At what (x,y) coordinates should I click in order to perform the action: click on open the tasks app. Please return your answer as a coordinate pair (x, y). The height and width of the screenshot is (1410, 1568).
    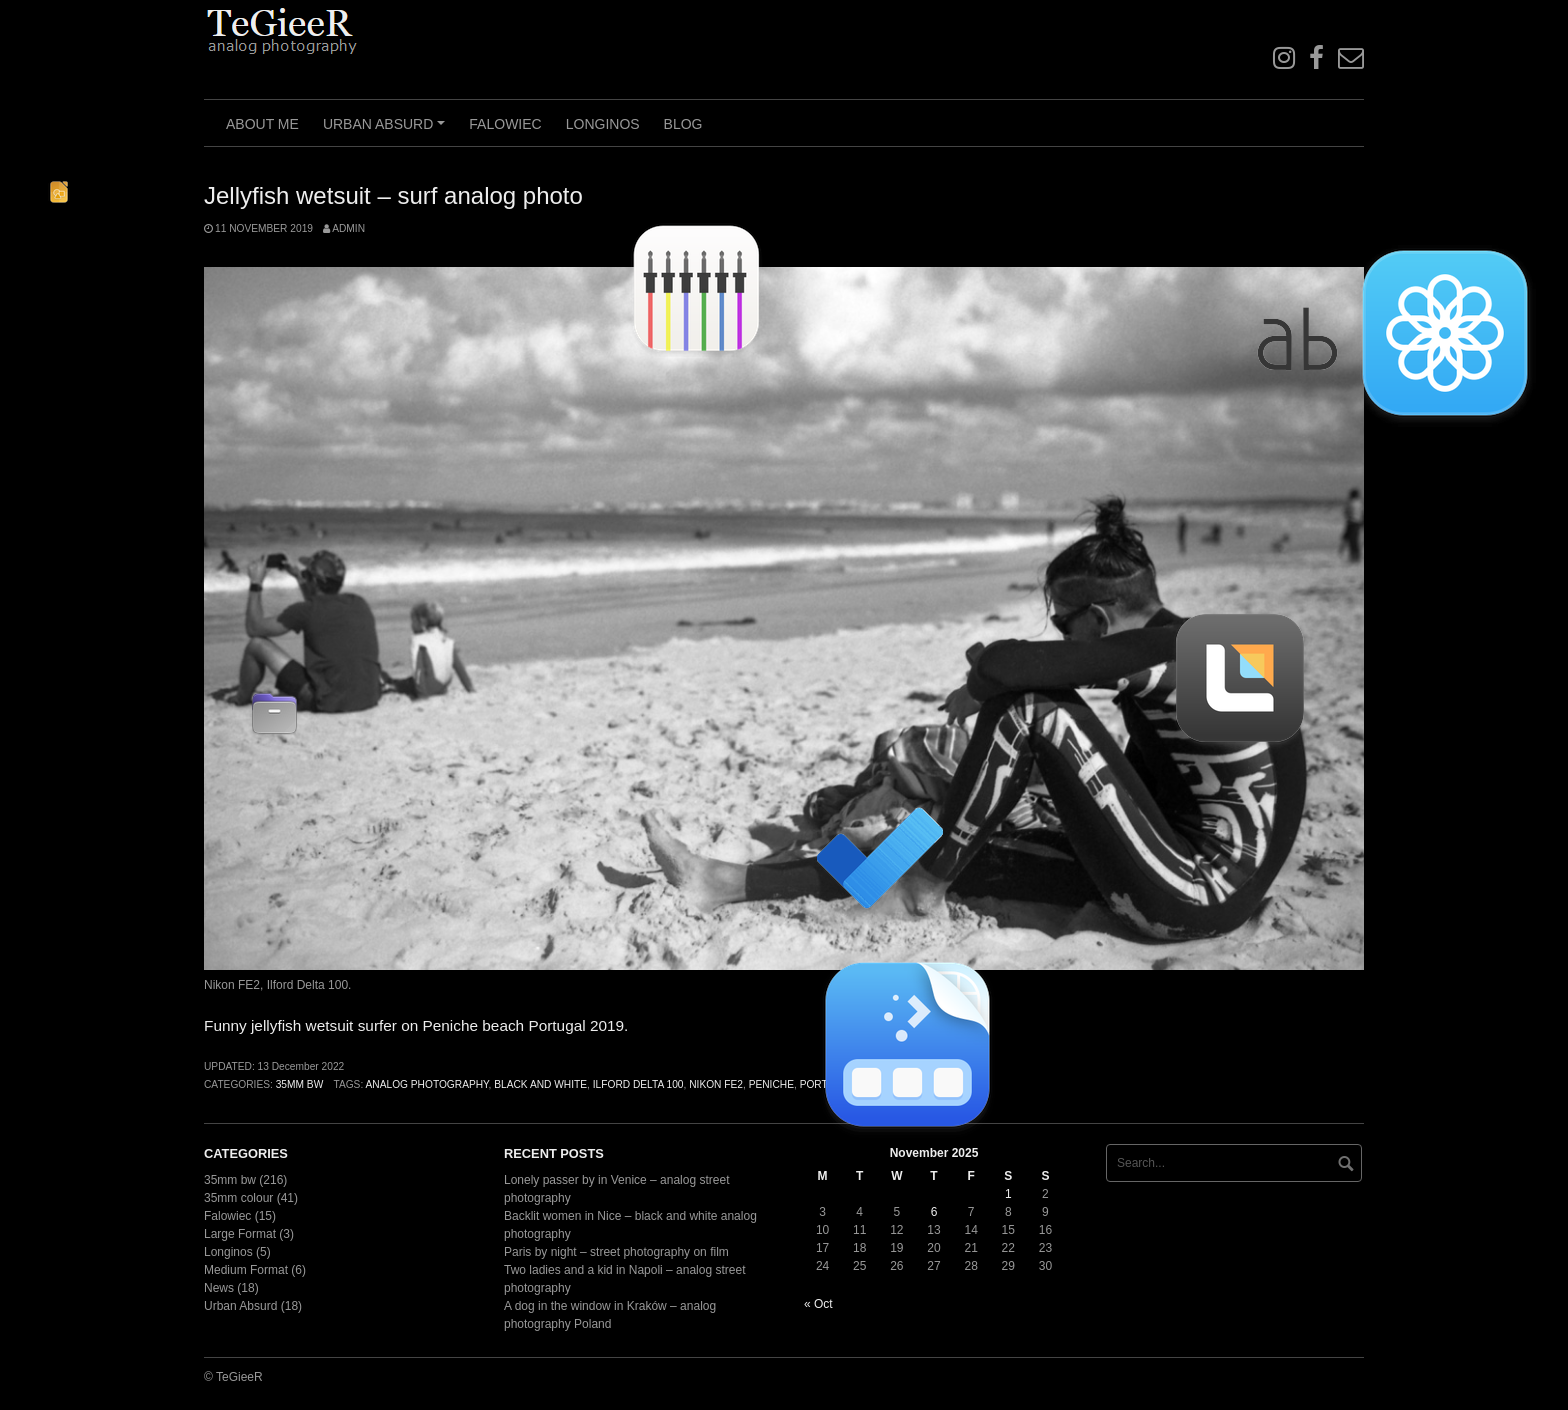
    Looking at the image, I should click on (880, 858).